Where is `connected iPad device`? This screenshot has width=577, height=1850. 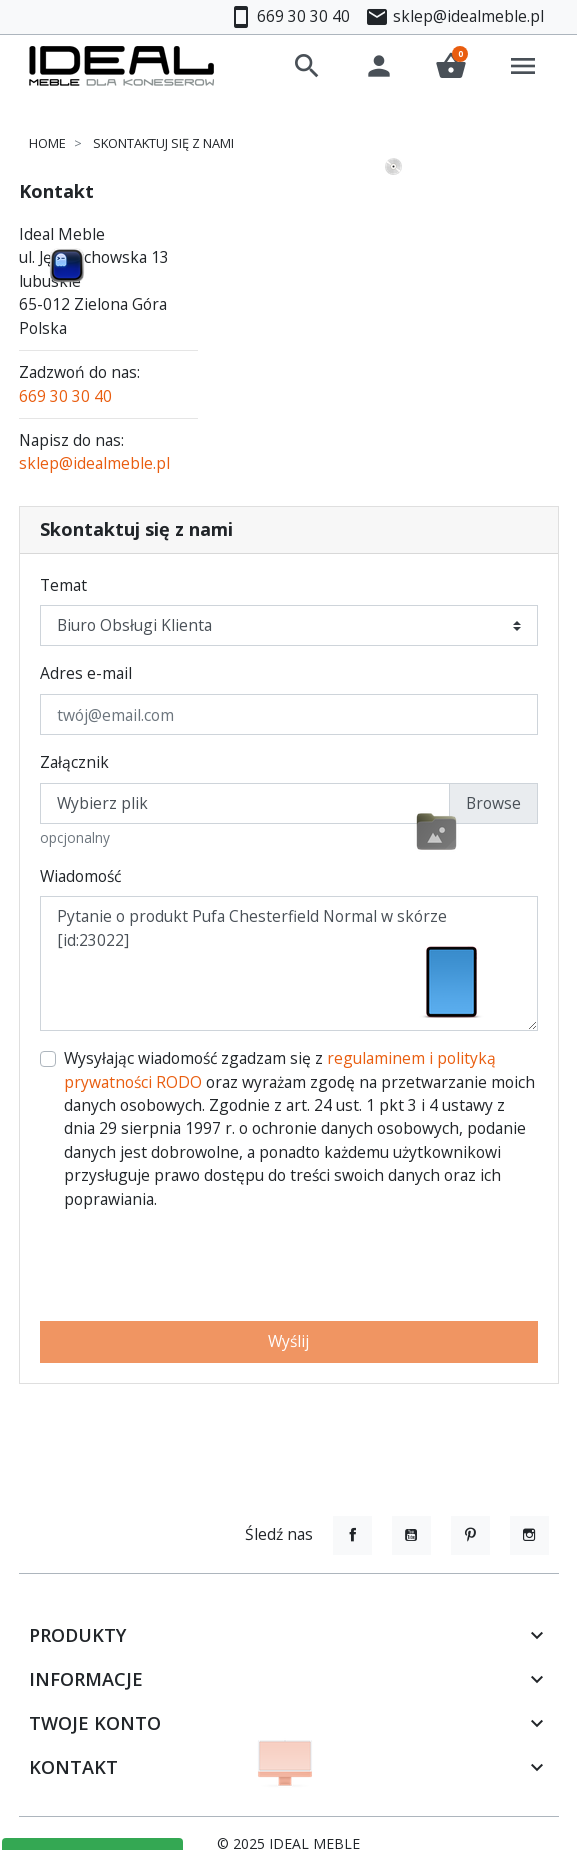 connected iPad device is located at coordinates (451, 982).